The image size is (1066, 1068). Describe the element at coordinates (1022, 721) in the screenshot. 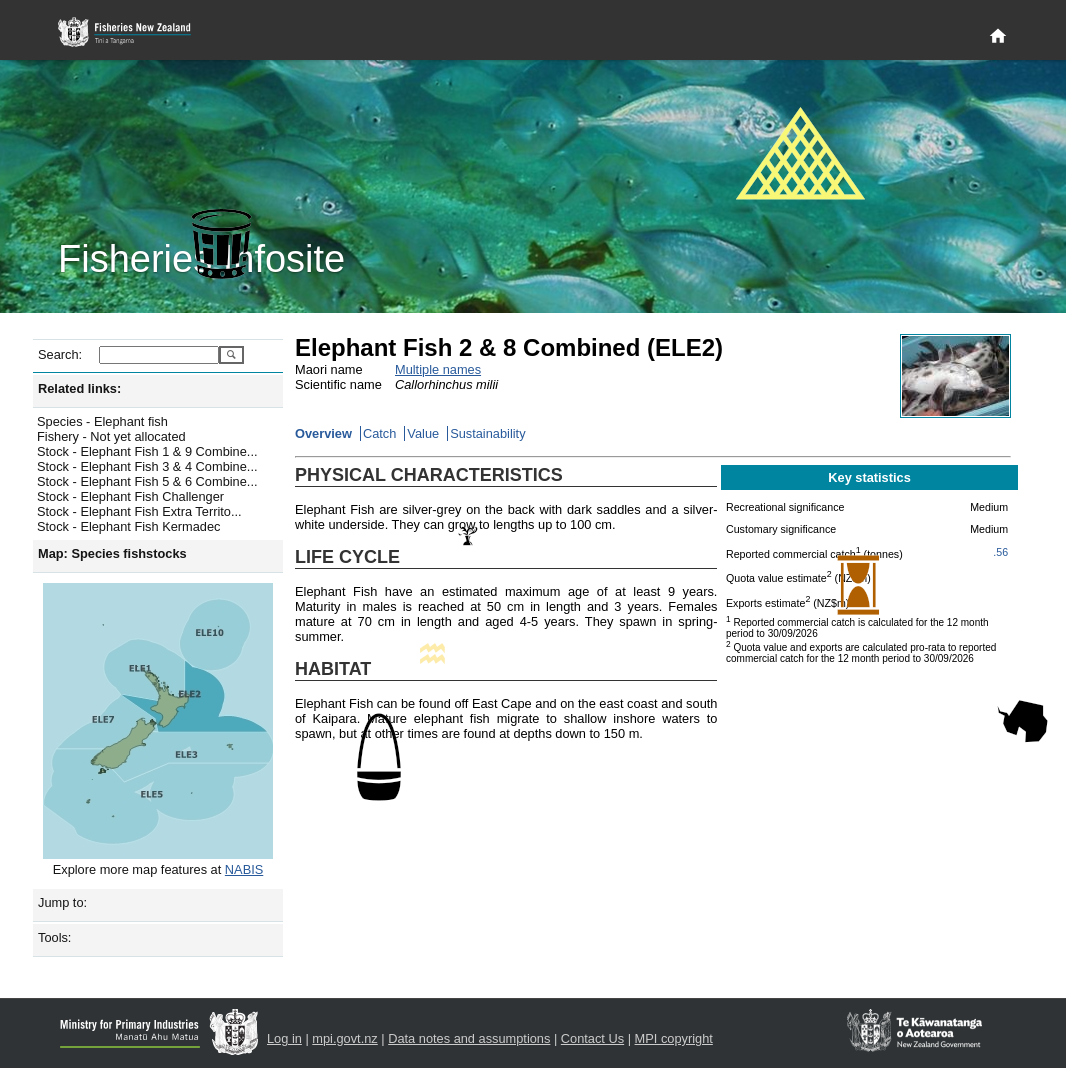

I see `view wildlife or nature-related content` at that location.